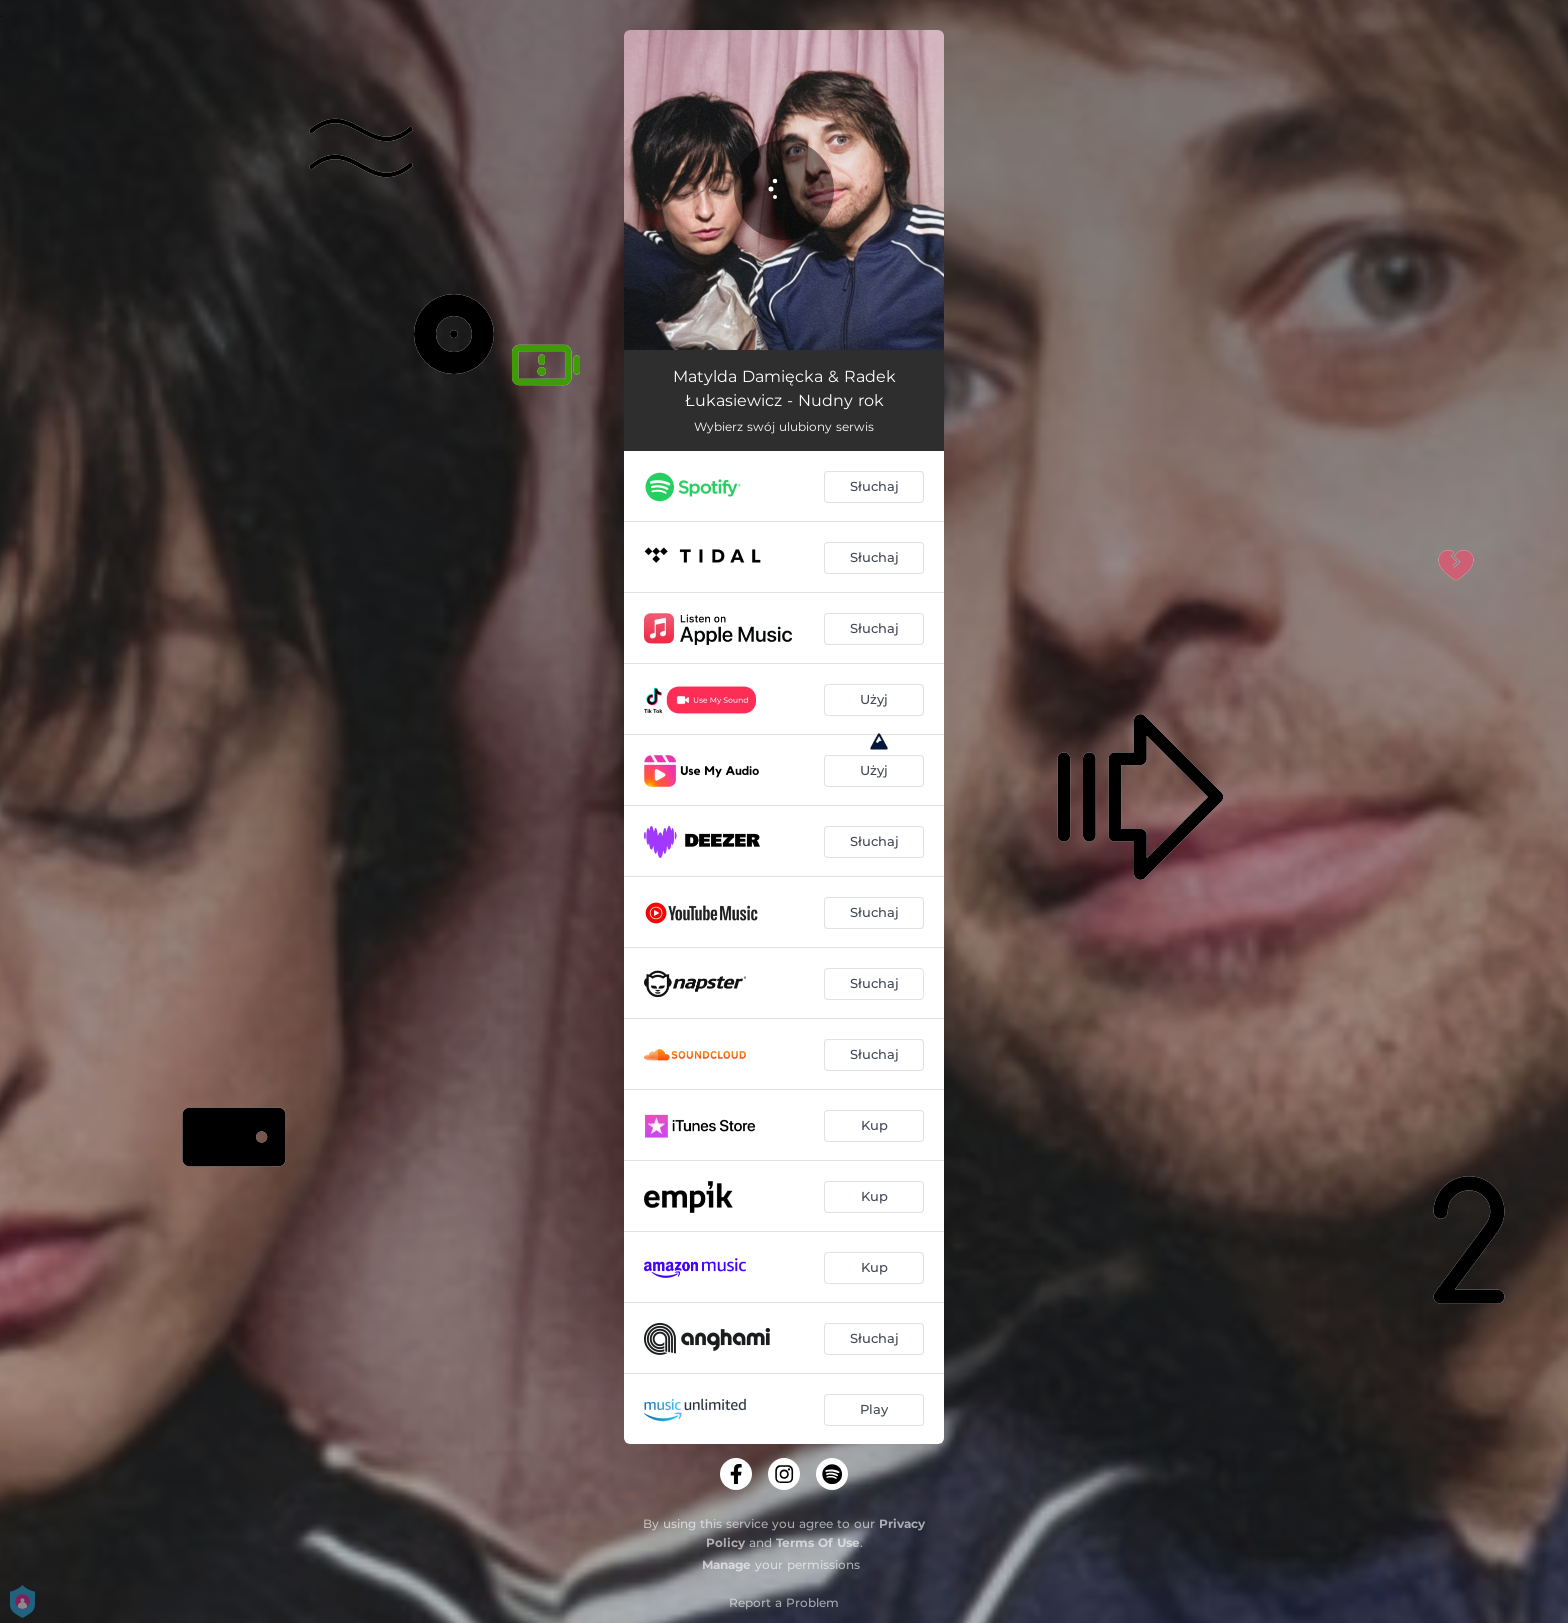 The width and height of the screenshot is (1568, 1623). Describe the element at coordinates (1456, 564) in the screenshot. I see `unlike or remove from favorites` at that location.